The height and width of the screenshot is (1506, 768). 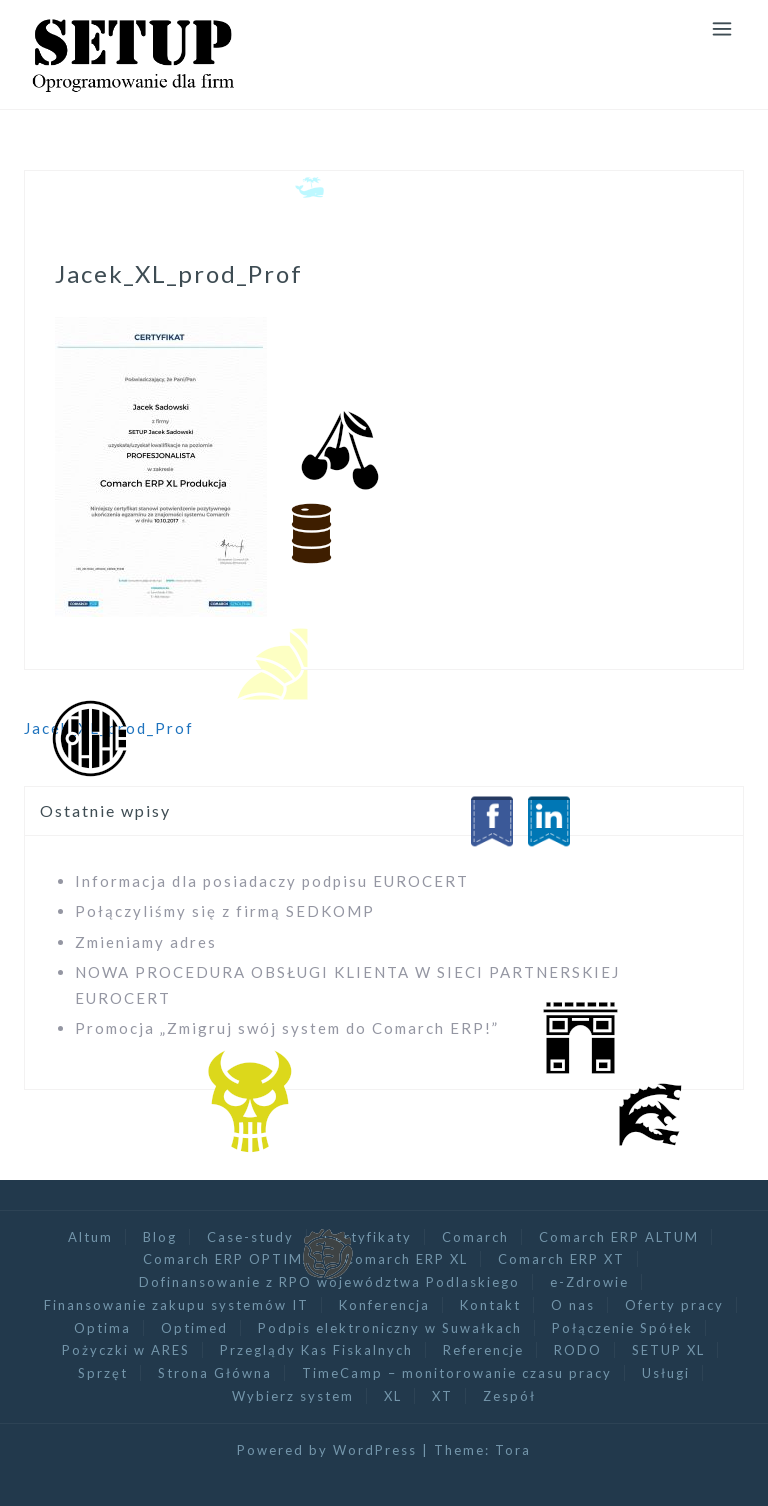 What do you see at coordinates (271, 663) in the screenshot?
I see `select armor or scale pattern for character customization` at bounding box center [271, 663].